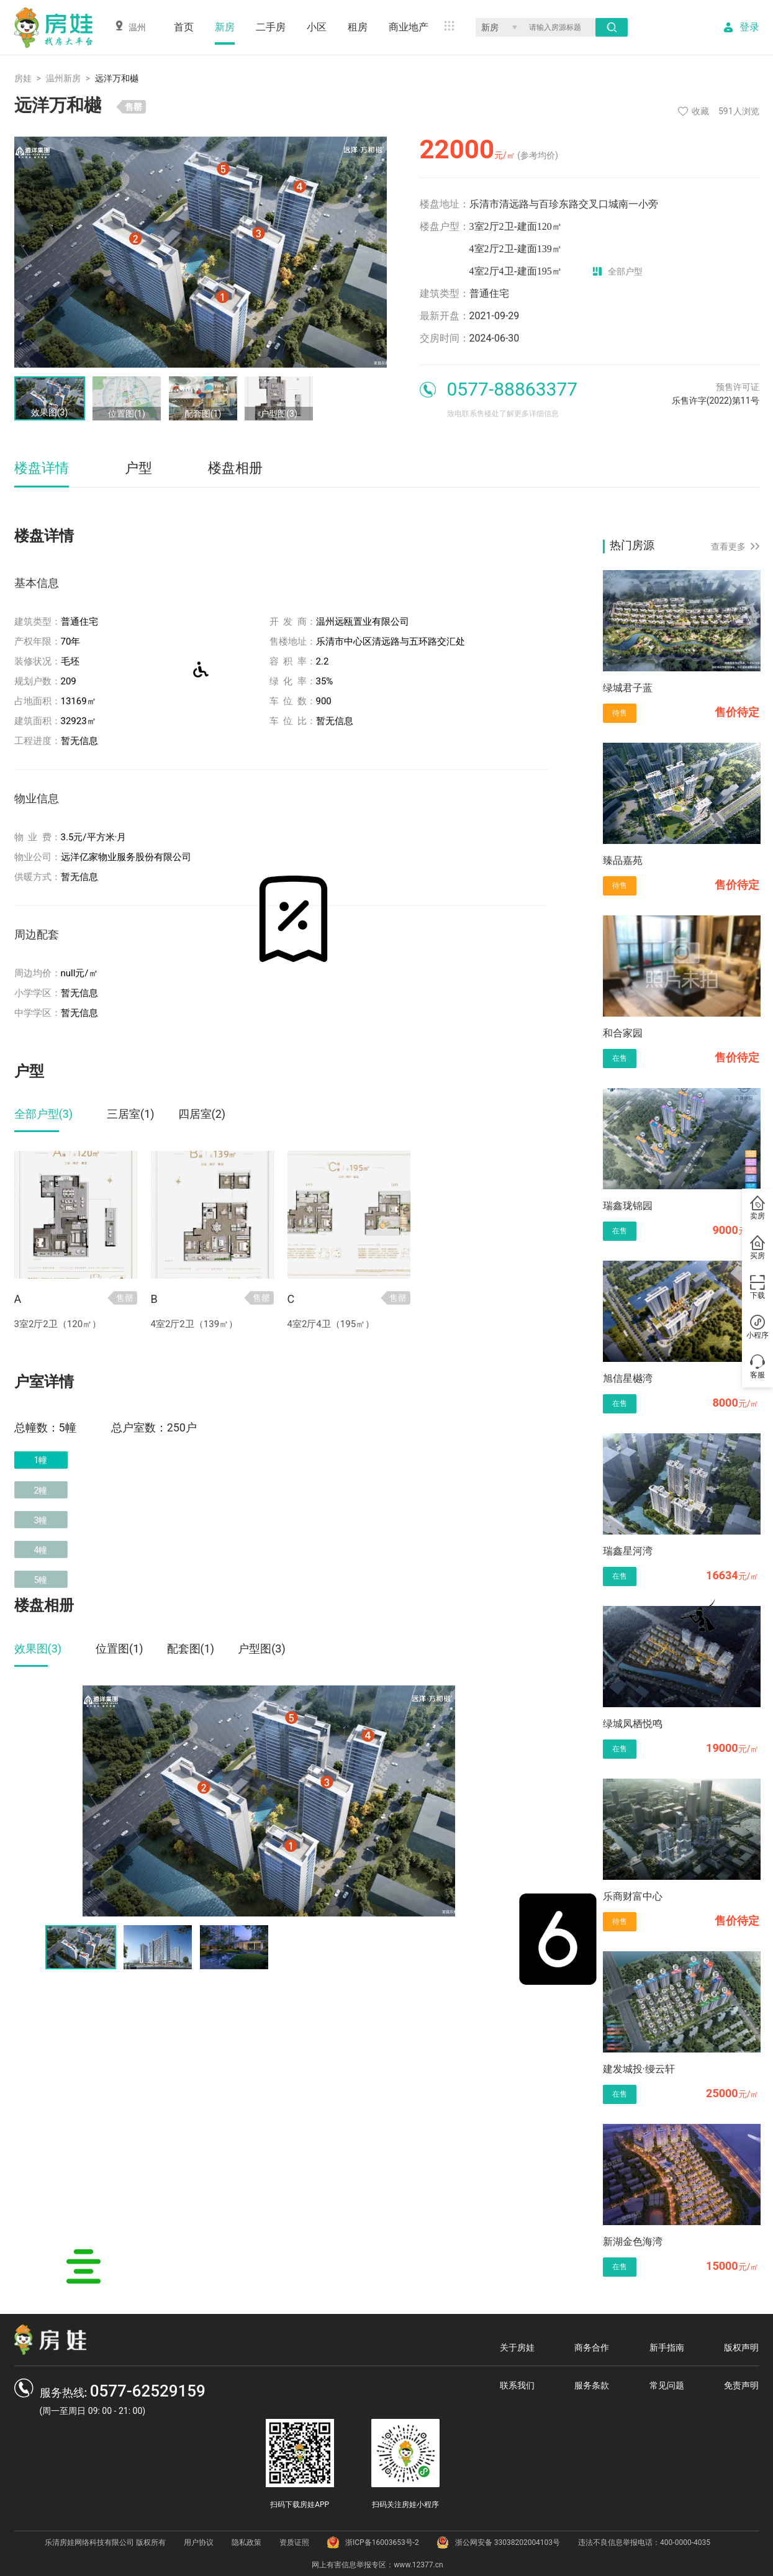 This screenshot has height=2576, width=773. Describe the element at coordinates (201, 669) in the screenshot. I see `indicates wheelchair accessible facilities` at that location.